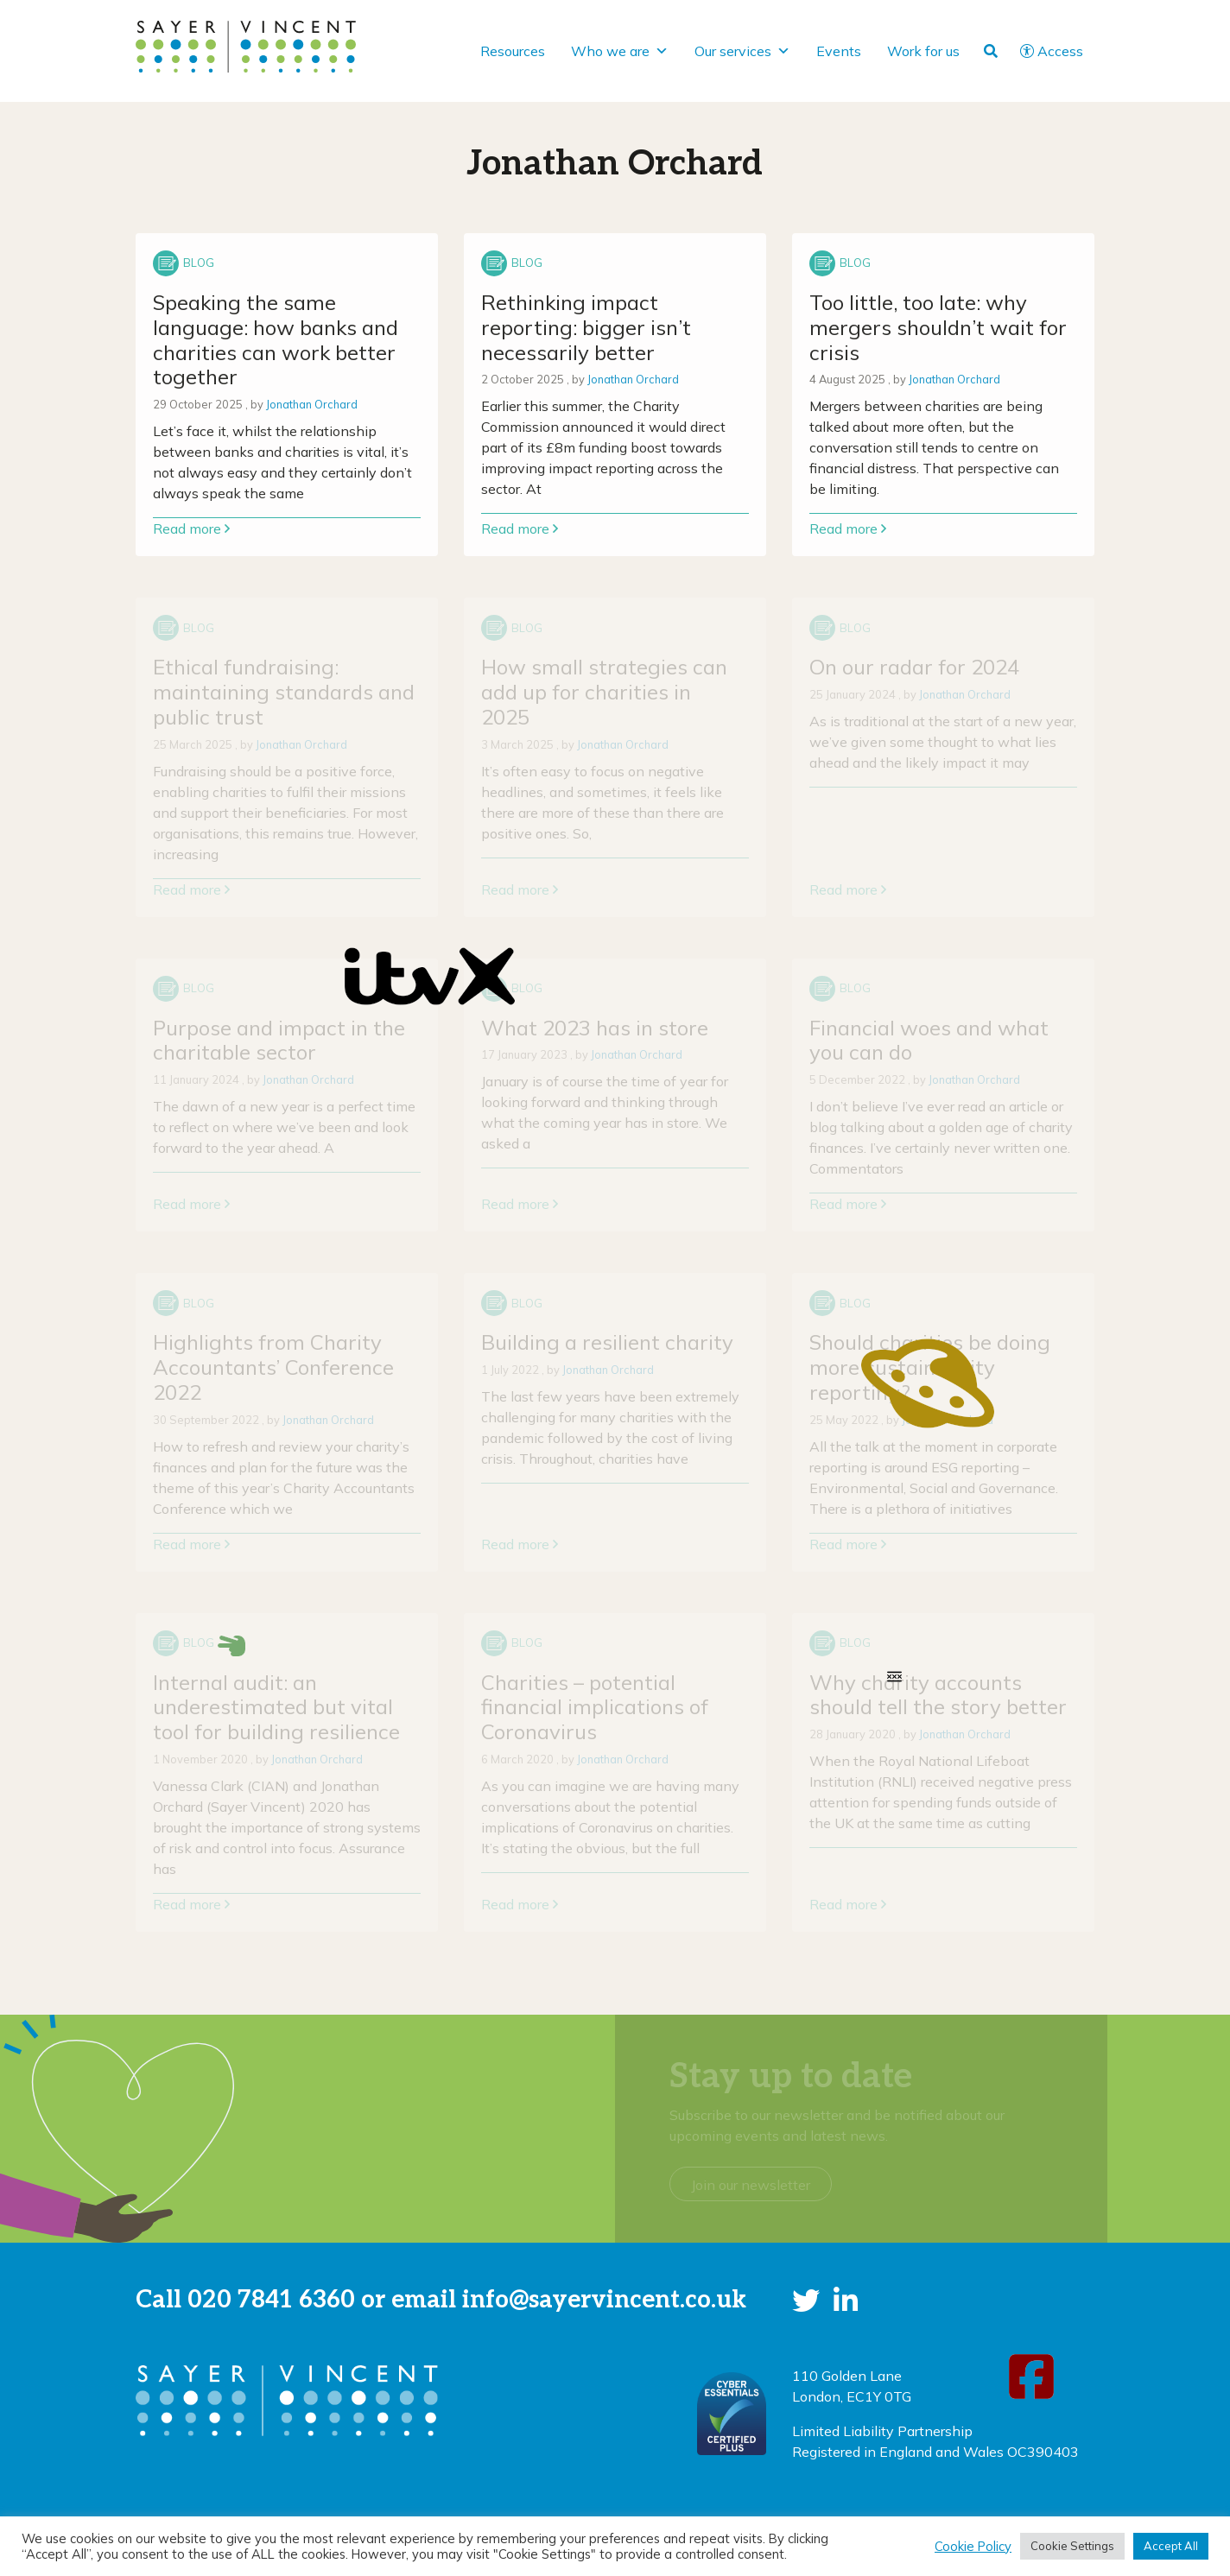 The image size is (1230, 2576). What do you see at coordinates (231, 1646) in the screenshot?
I see `select scissors in rock-paper-scissors game` at bounding box center [231, 1646].